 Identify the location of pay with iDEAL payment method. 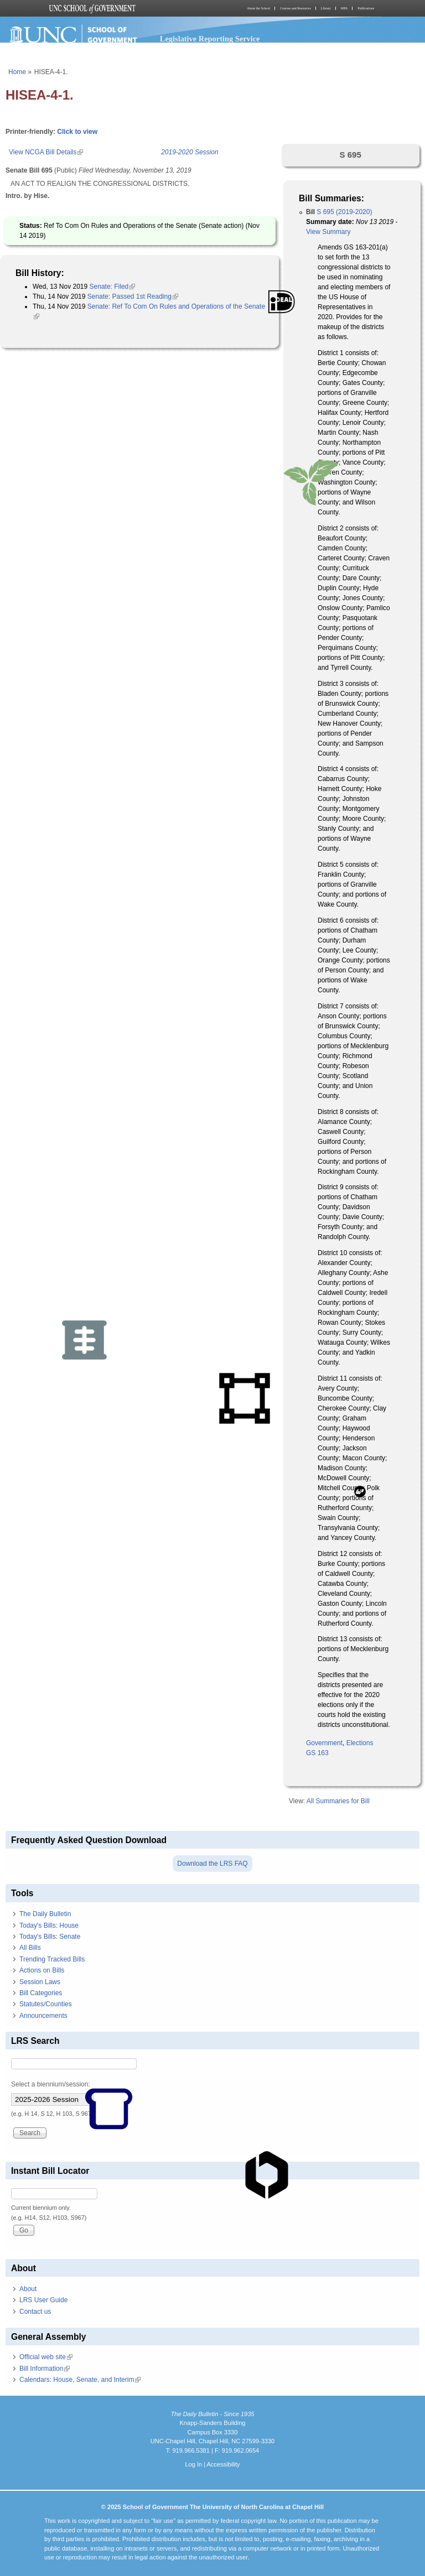
(281, 301).